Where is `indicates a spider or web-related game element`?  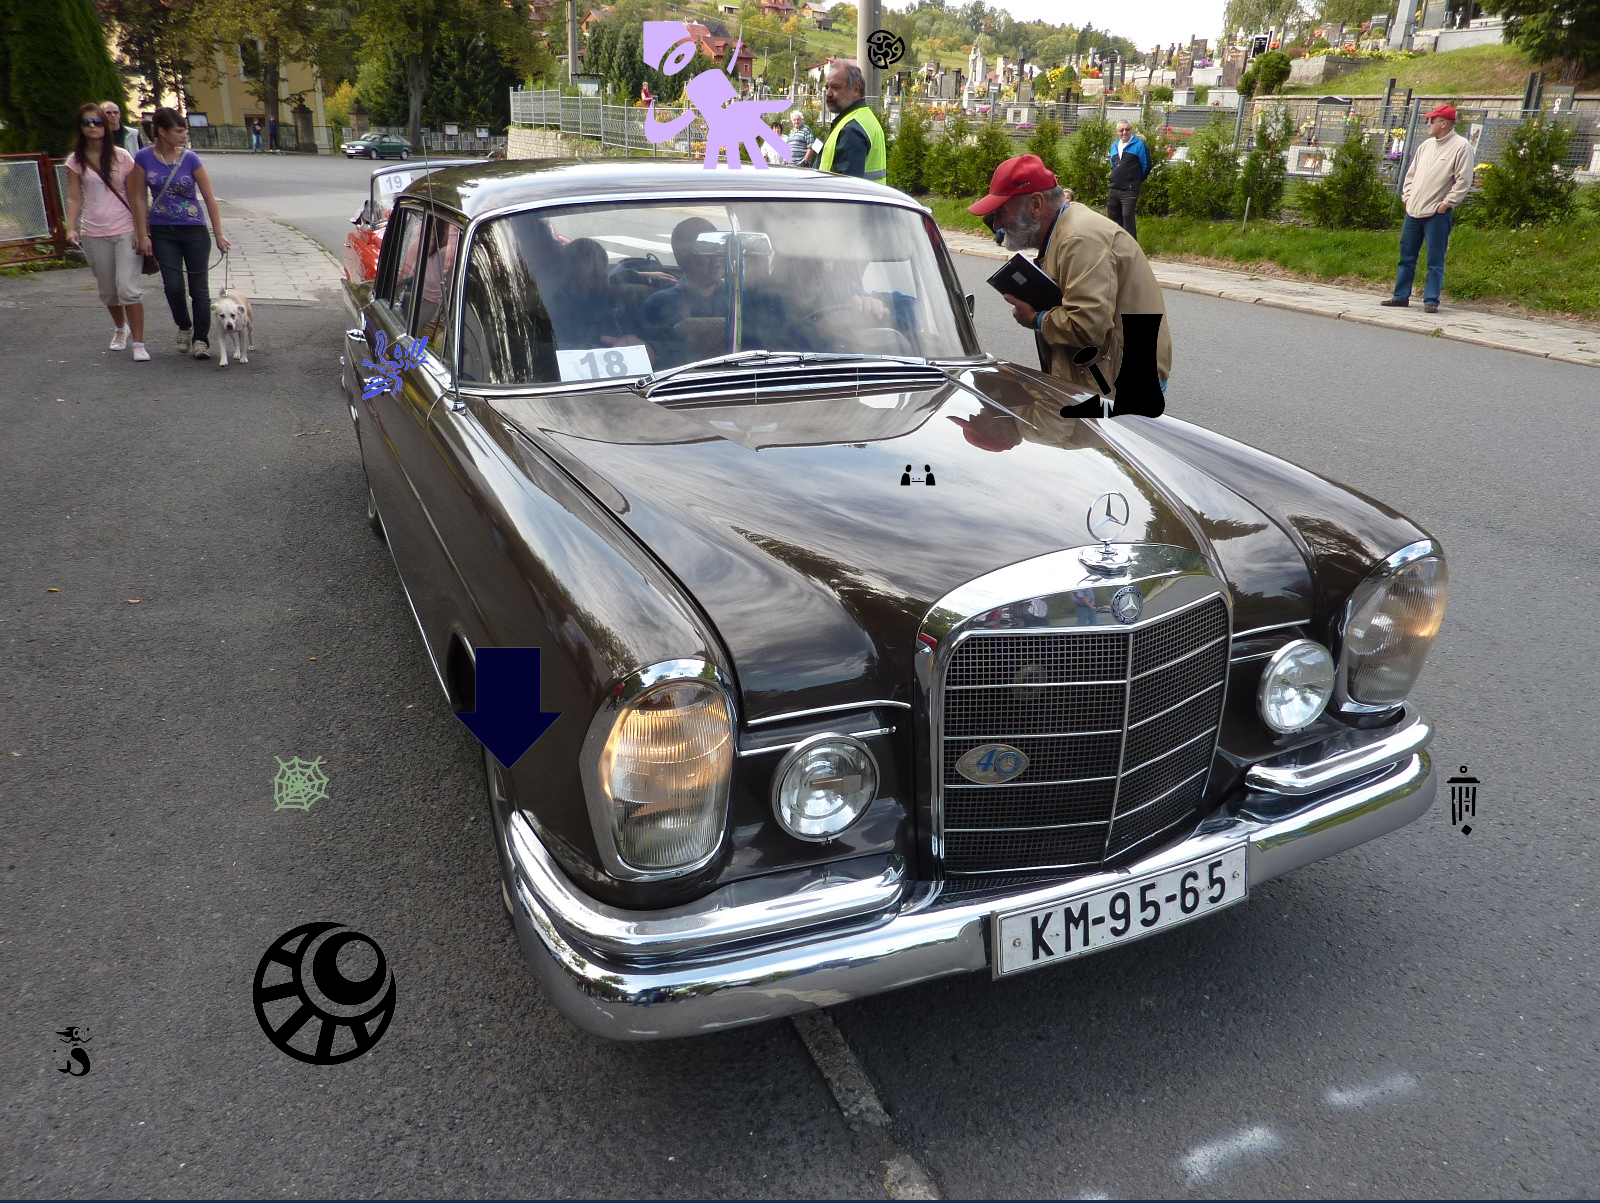
indicates a spider or web-related game element is located at coordinates (301, 783).